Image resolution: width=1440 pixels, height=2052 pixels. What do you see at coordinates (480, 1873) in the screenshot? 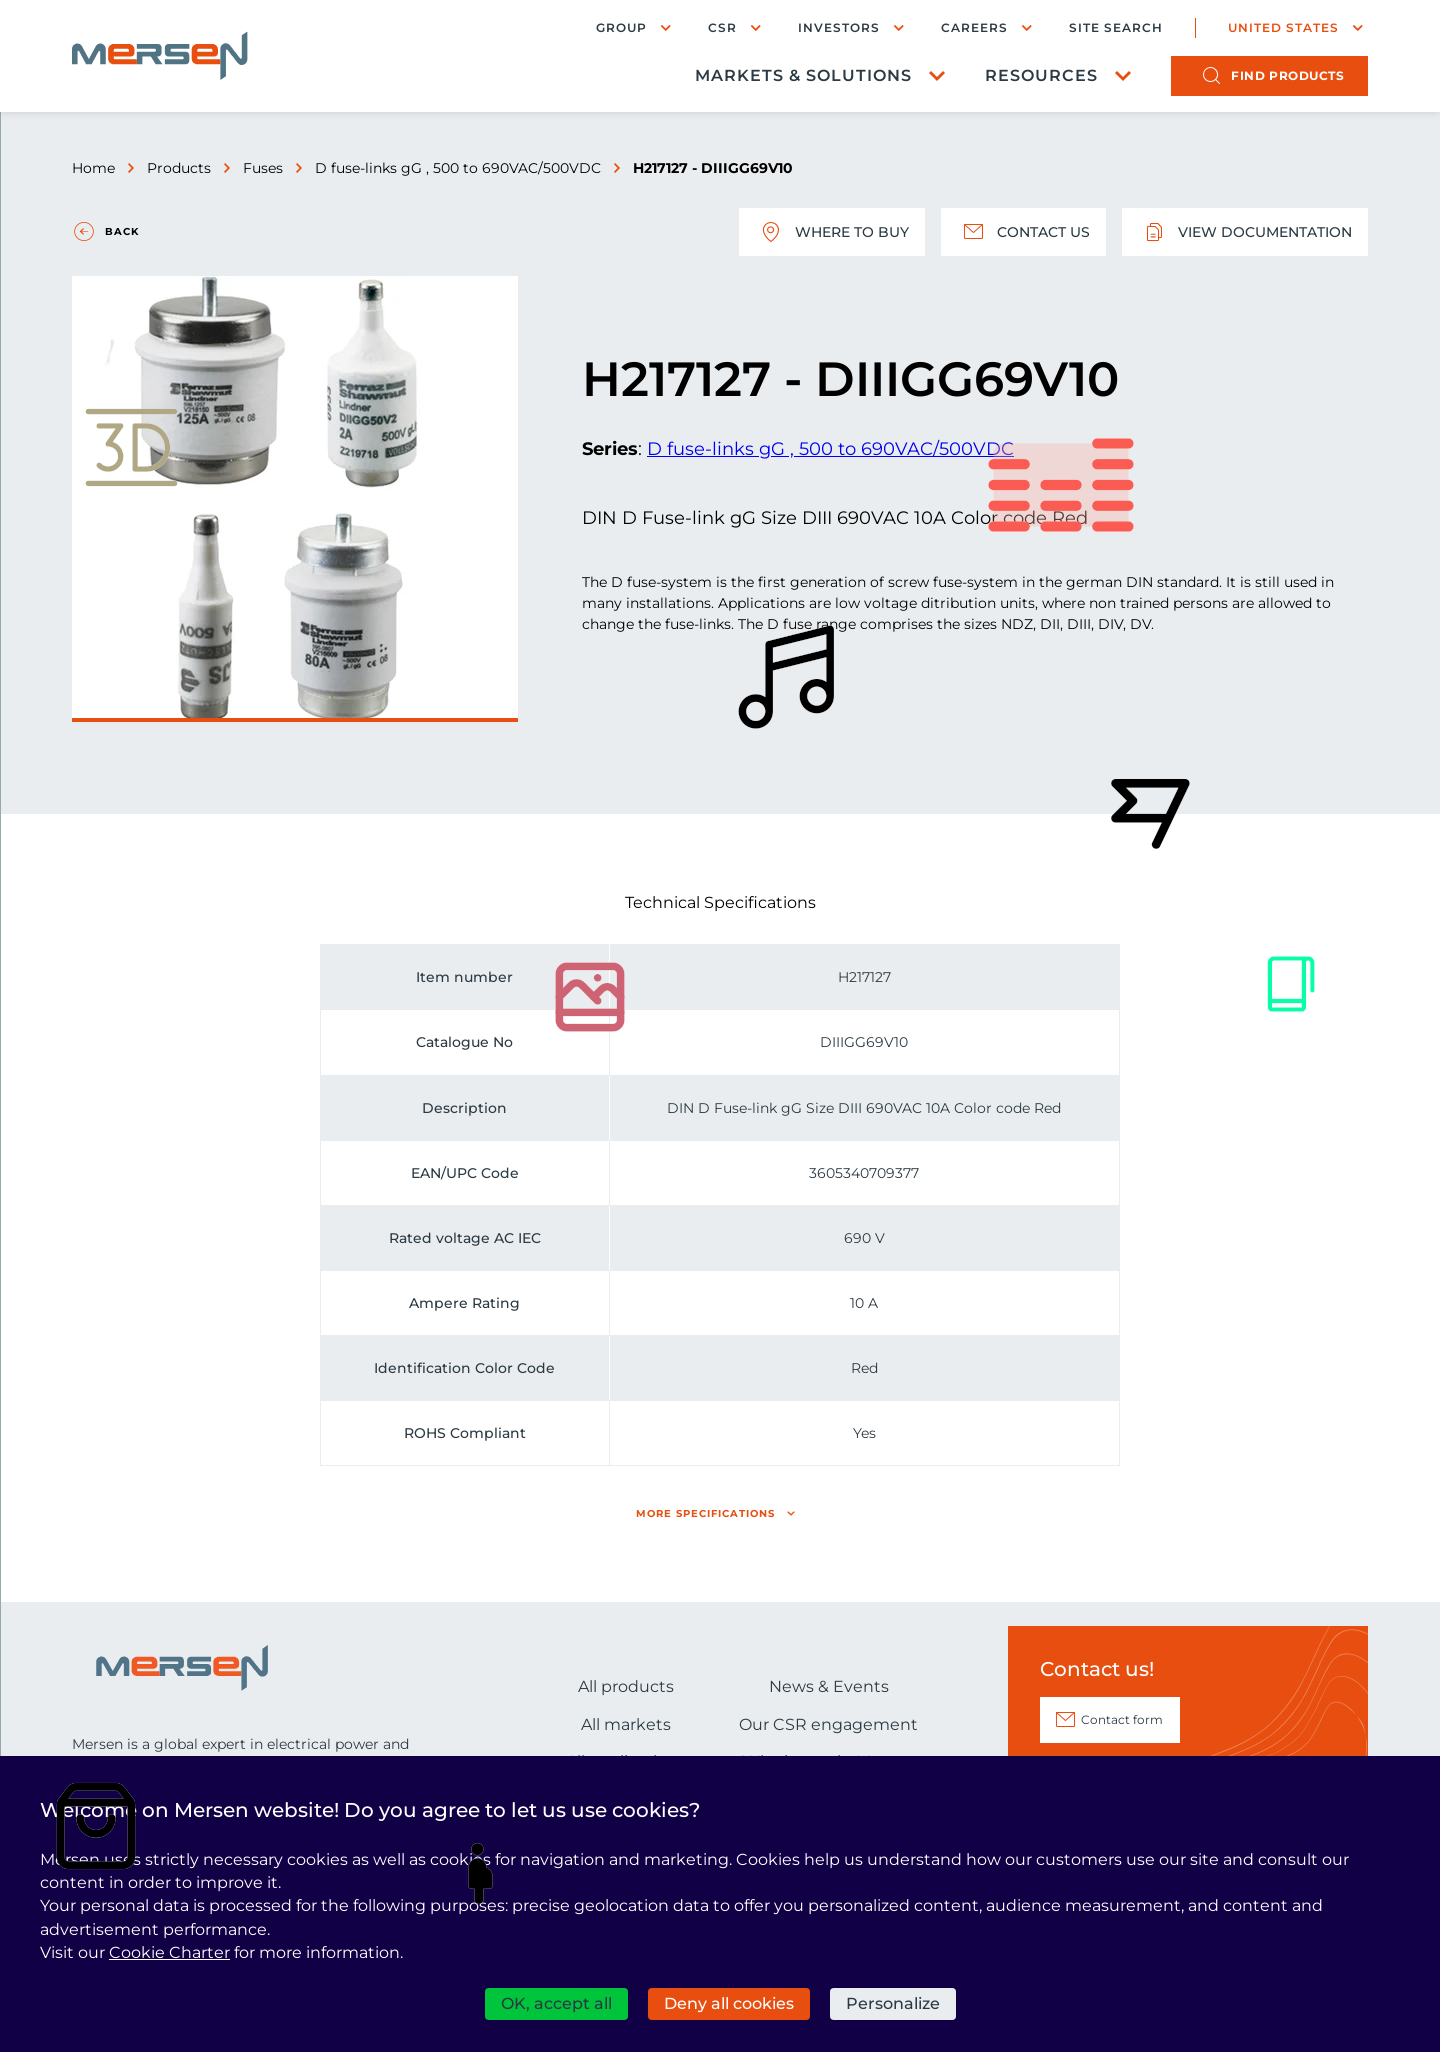
I see `indicates pregnancy-related content or features` at bounding box center [480, 1873].